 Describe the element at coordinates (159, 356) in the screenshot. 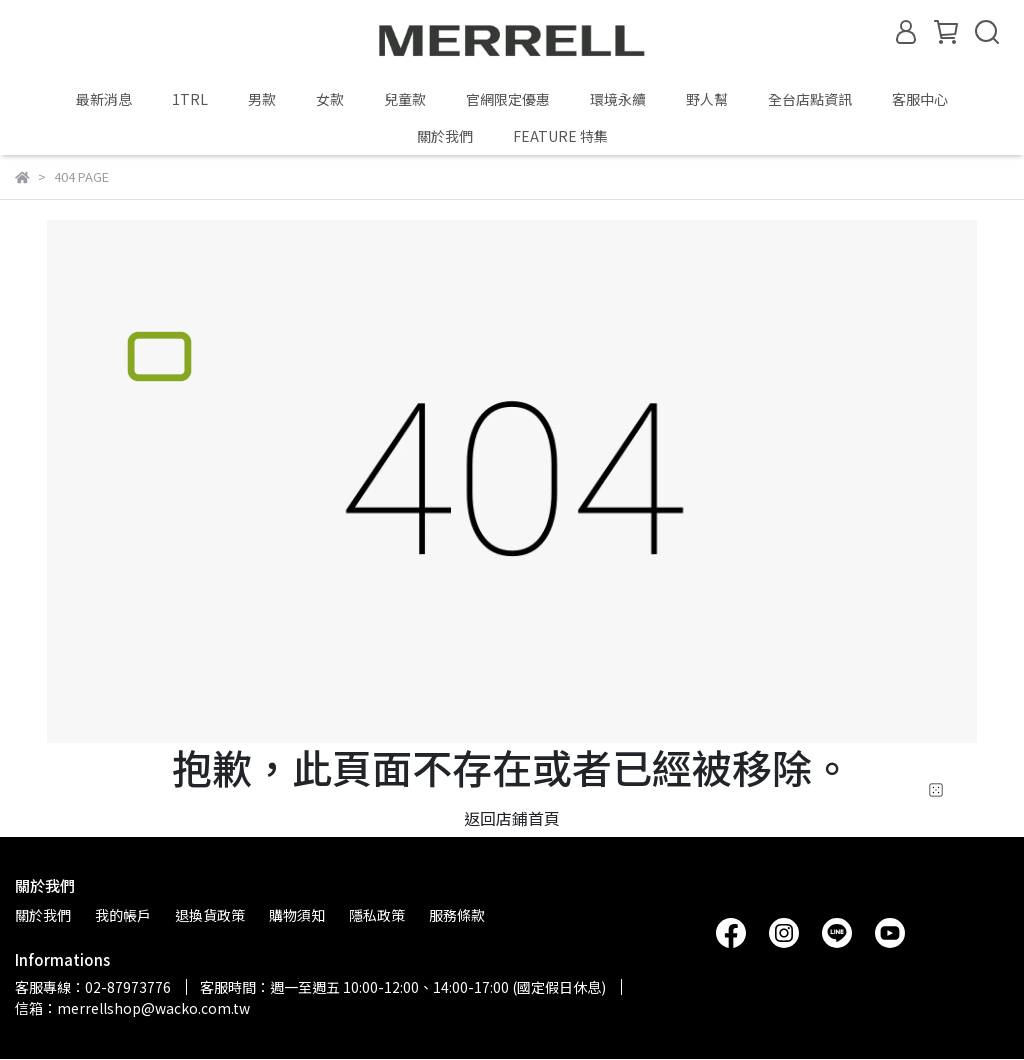

I see `crop image to 7:5 aspect ratio` at that location.